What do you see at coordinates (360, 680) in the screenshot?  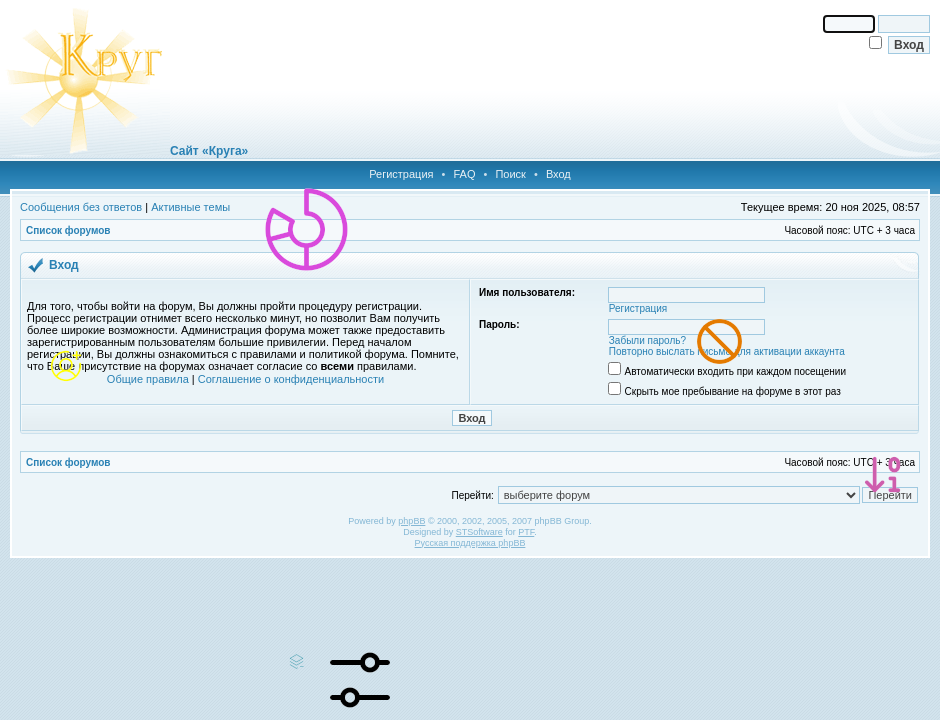 I see `open settings or preferences` at bounding box center [360, 680].